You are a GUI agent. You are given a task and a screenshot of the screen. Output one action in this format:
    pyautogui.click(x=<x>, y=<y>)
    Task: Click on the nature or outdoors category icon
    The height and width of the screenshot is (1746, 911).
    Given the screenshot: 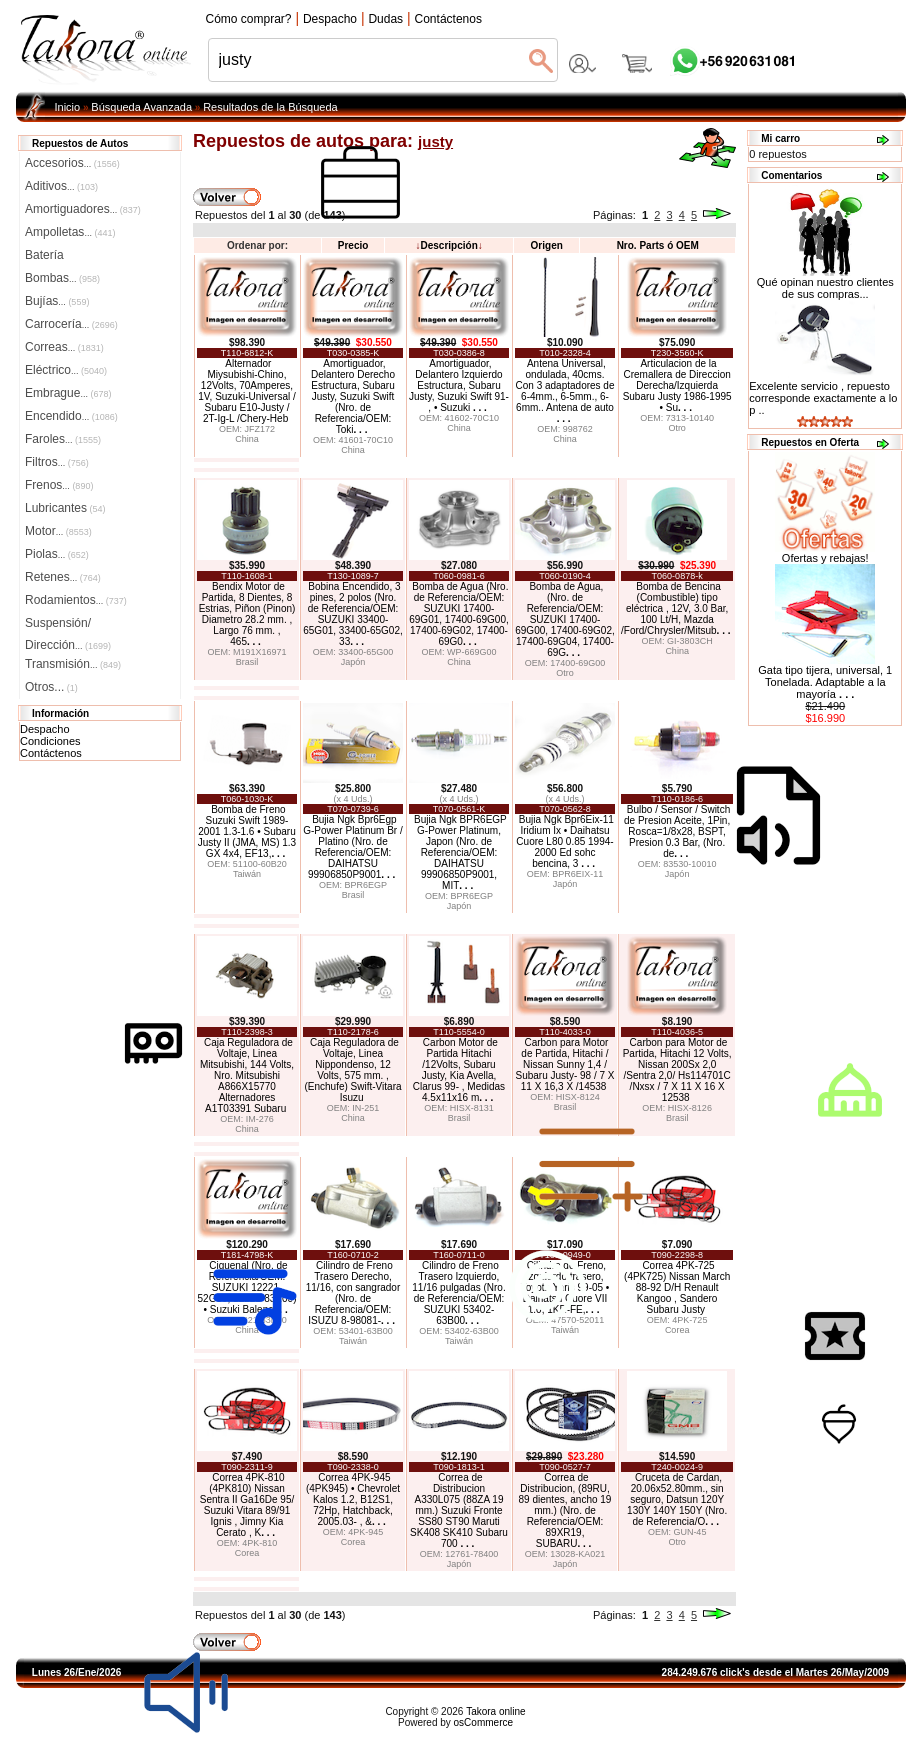 What is the action you would take?
    pyautogui.click(x=839, y=1424)
    